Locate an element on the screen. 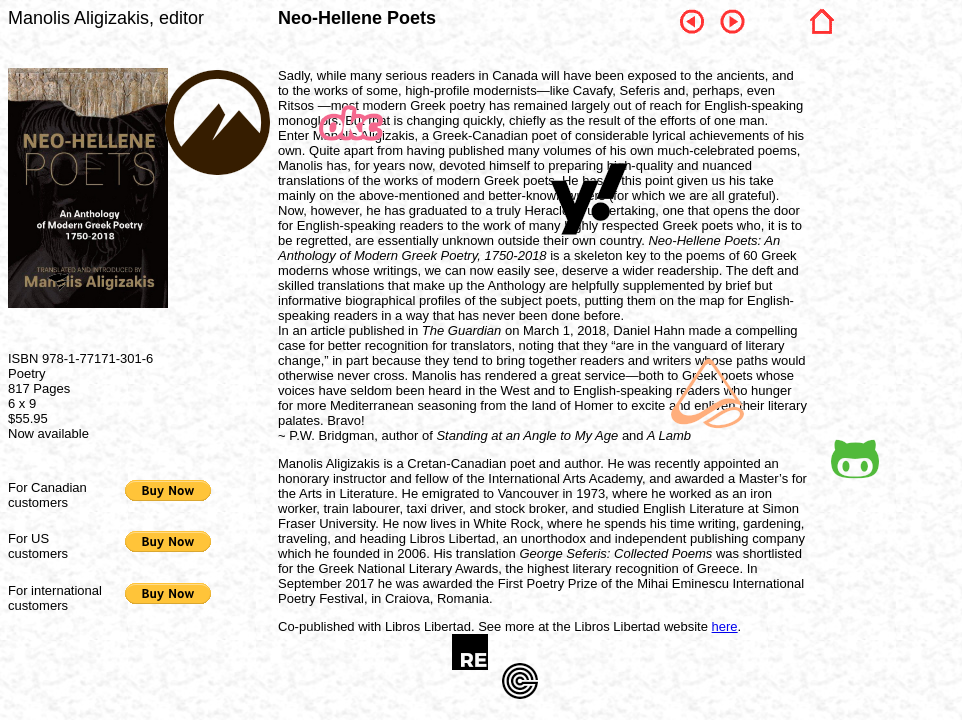 This screenshot has height=720, width=962. greptimedb logo is located at coordinates (520, 681).